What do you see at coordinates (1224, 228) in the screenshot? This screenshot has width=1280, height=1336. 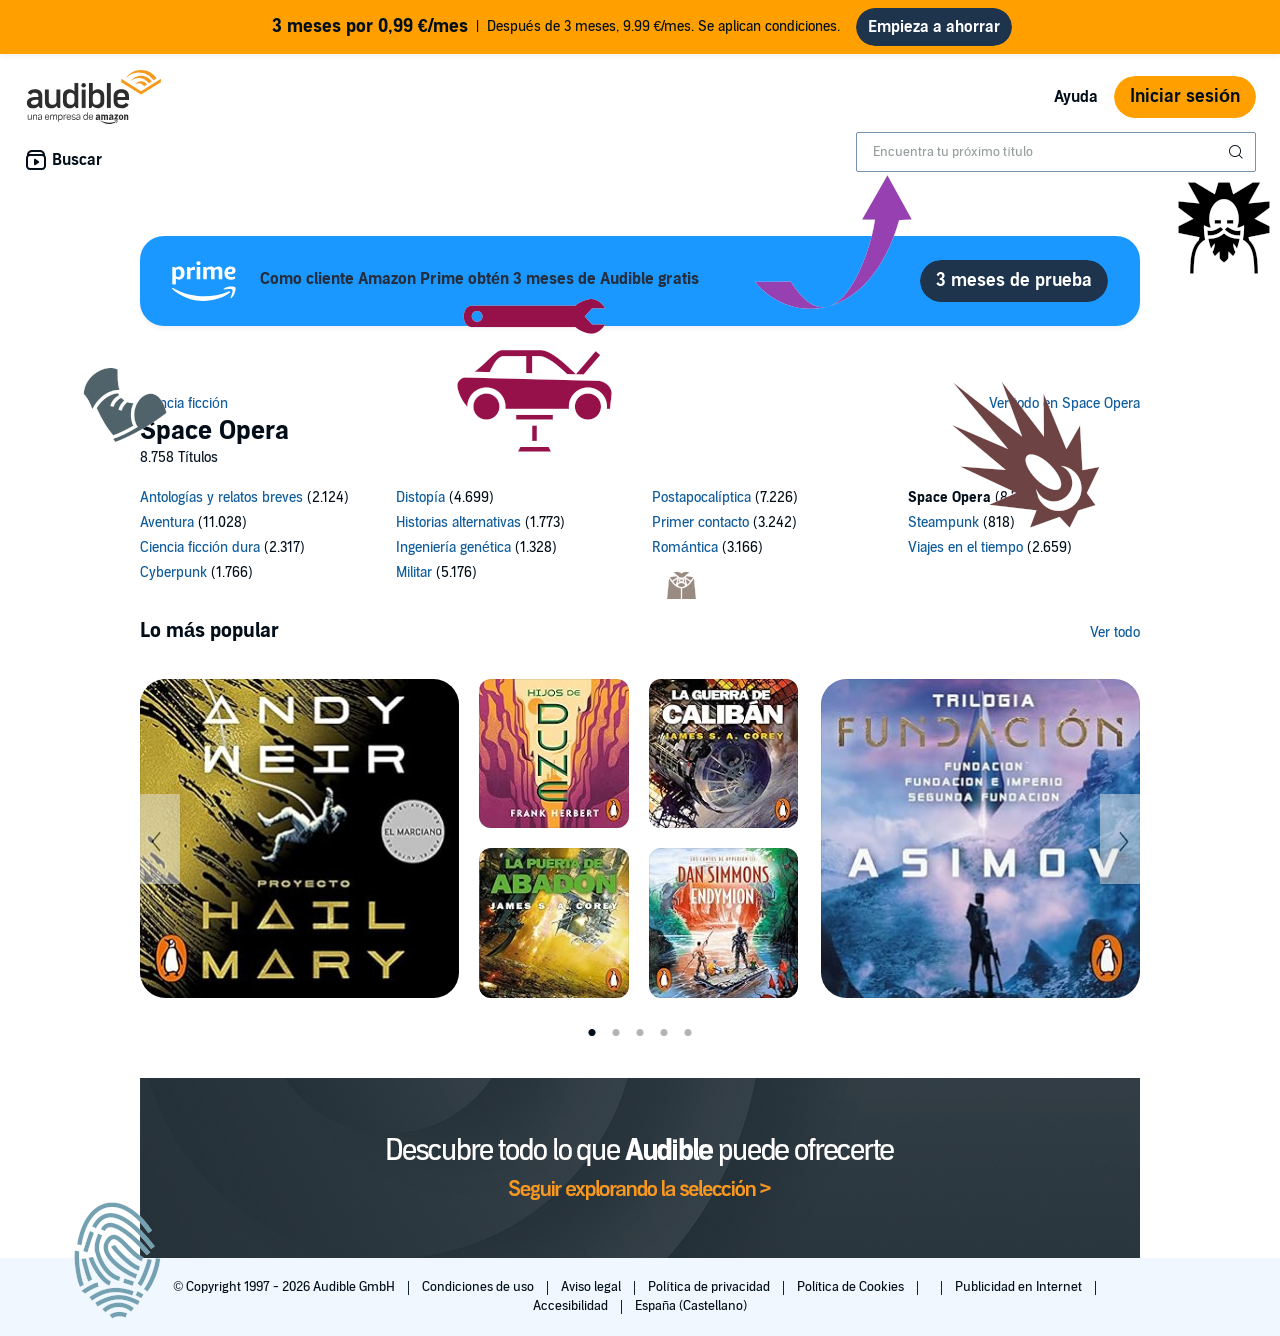 I see `wisdom or knowledge stat indicator` at bounding box center [1224, 228].